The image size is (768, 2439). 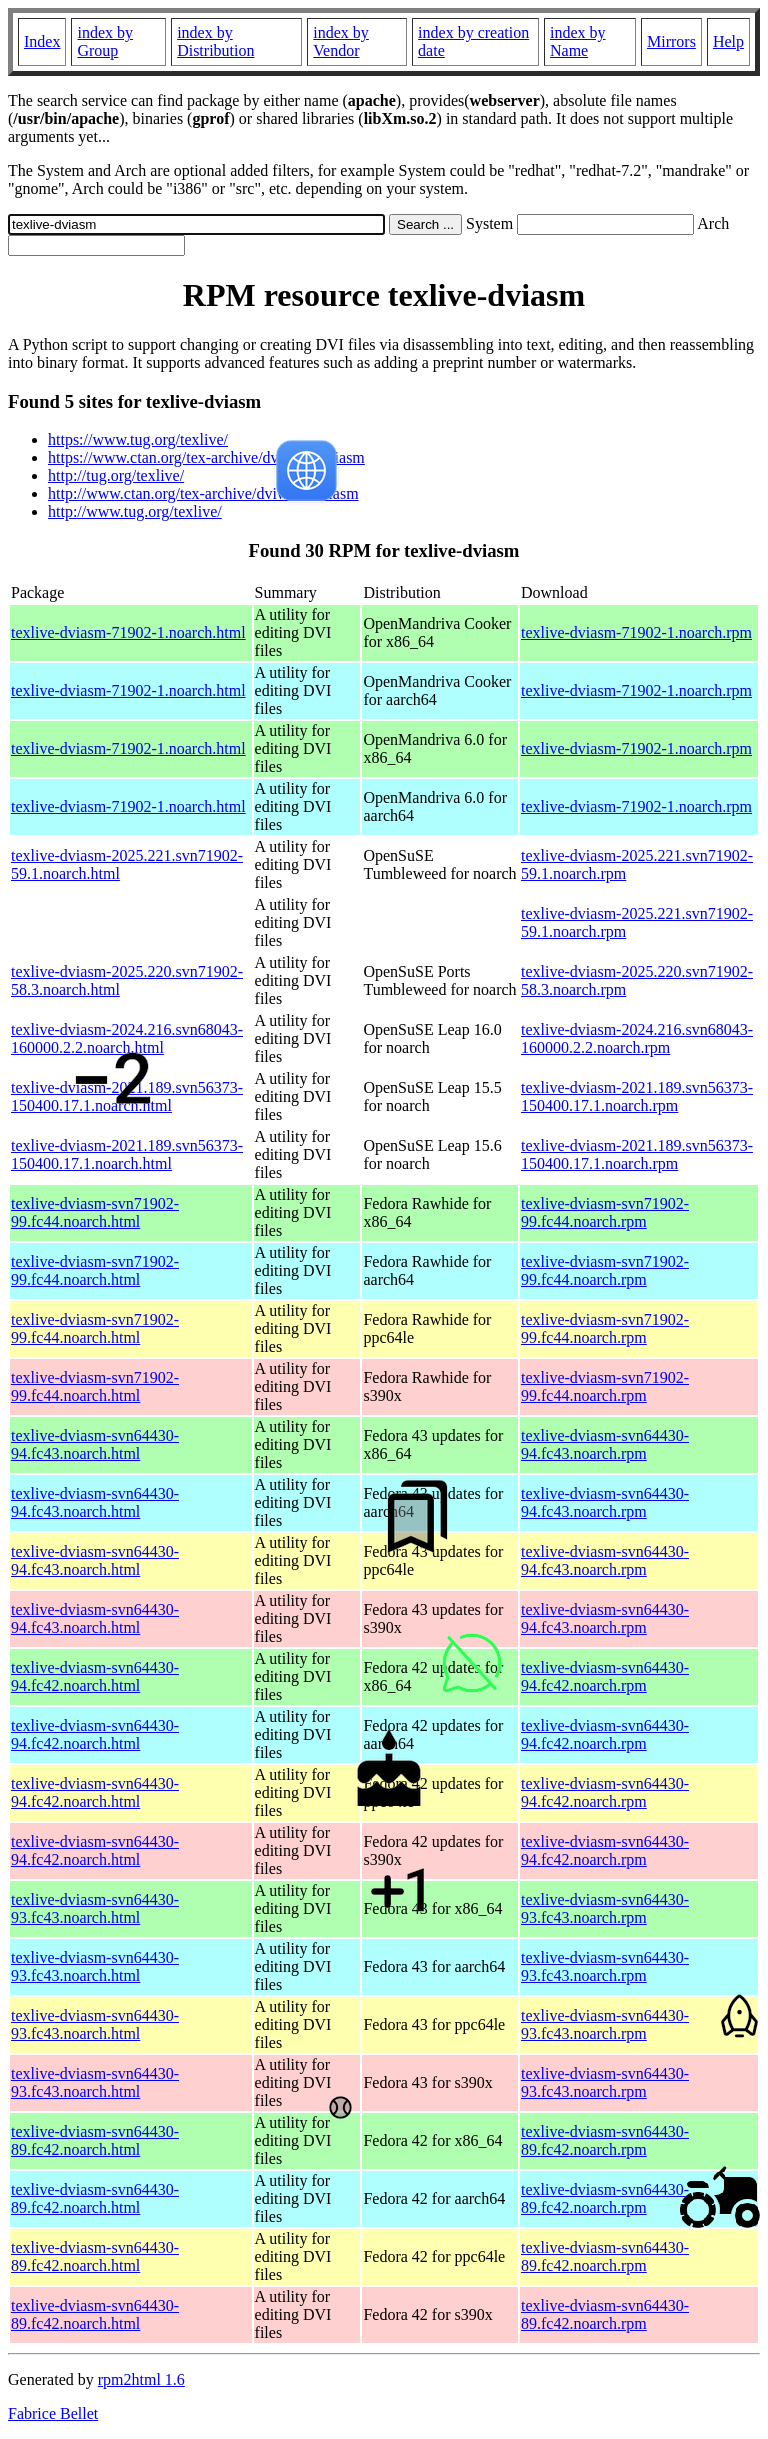 I want to click on mute or disable chat notifications, so click(x=472, y=1663).